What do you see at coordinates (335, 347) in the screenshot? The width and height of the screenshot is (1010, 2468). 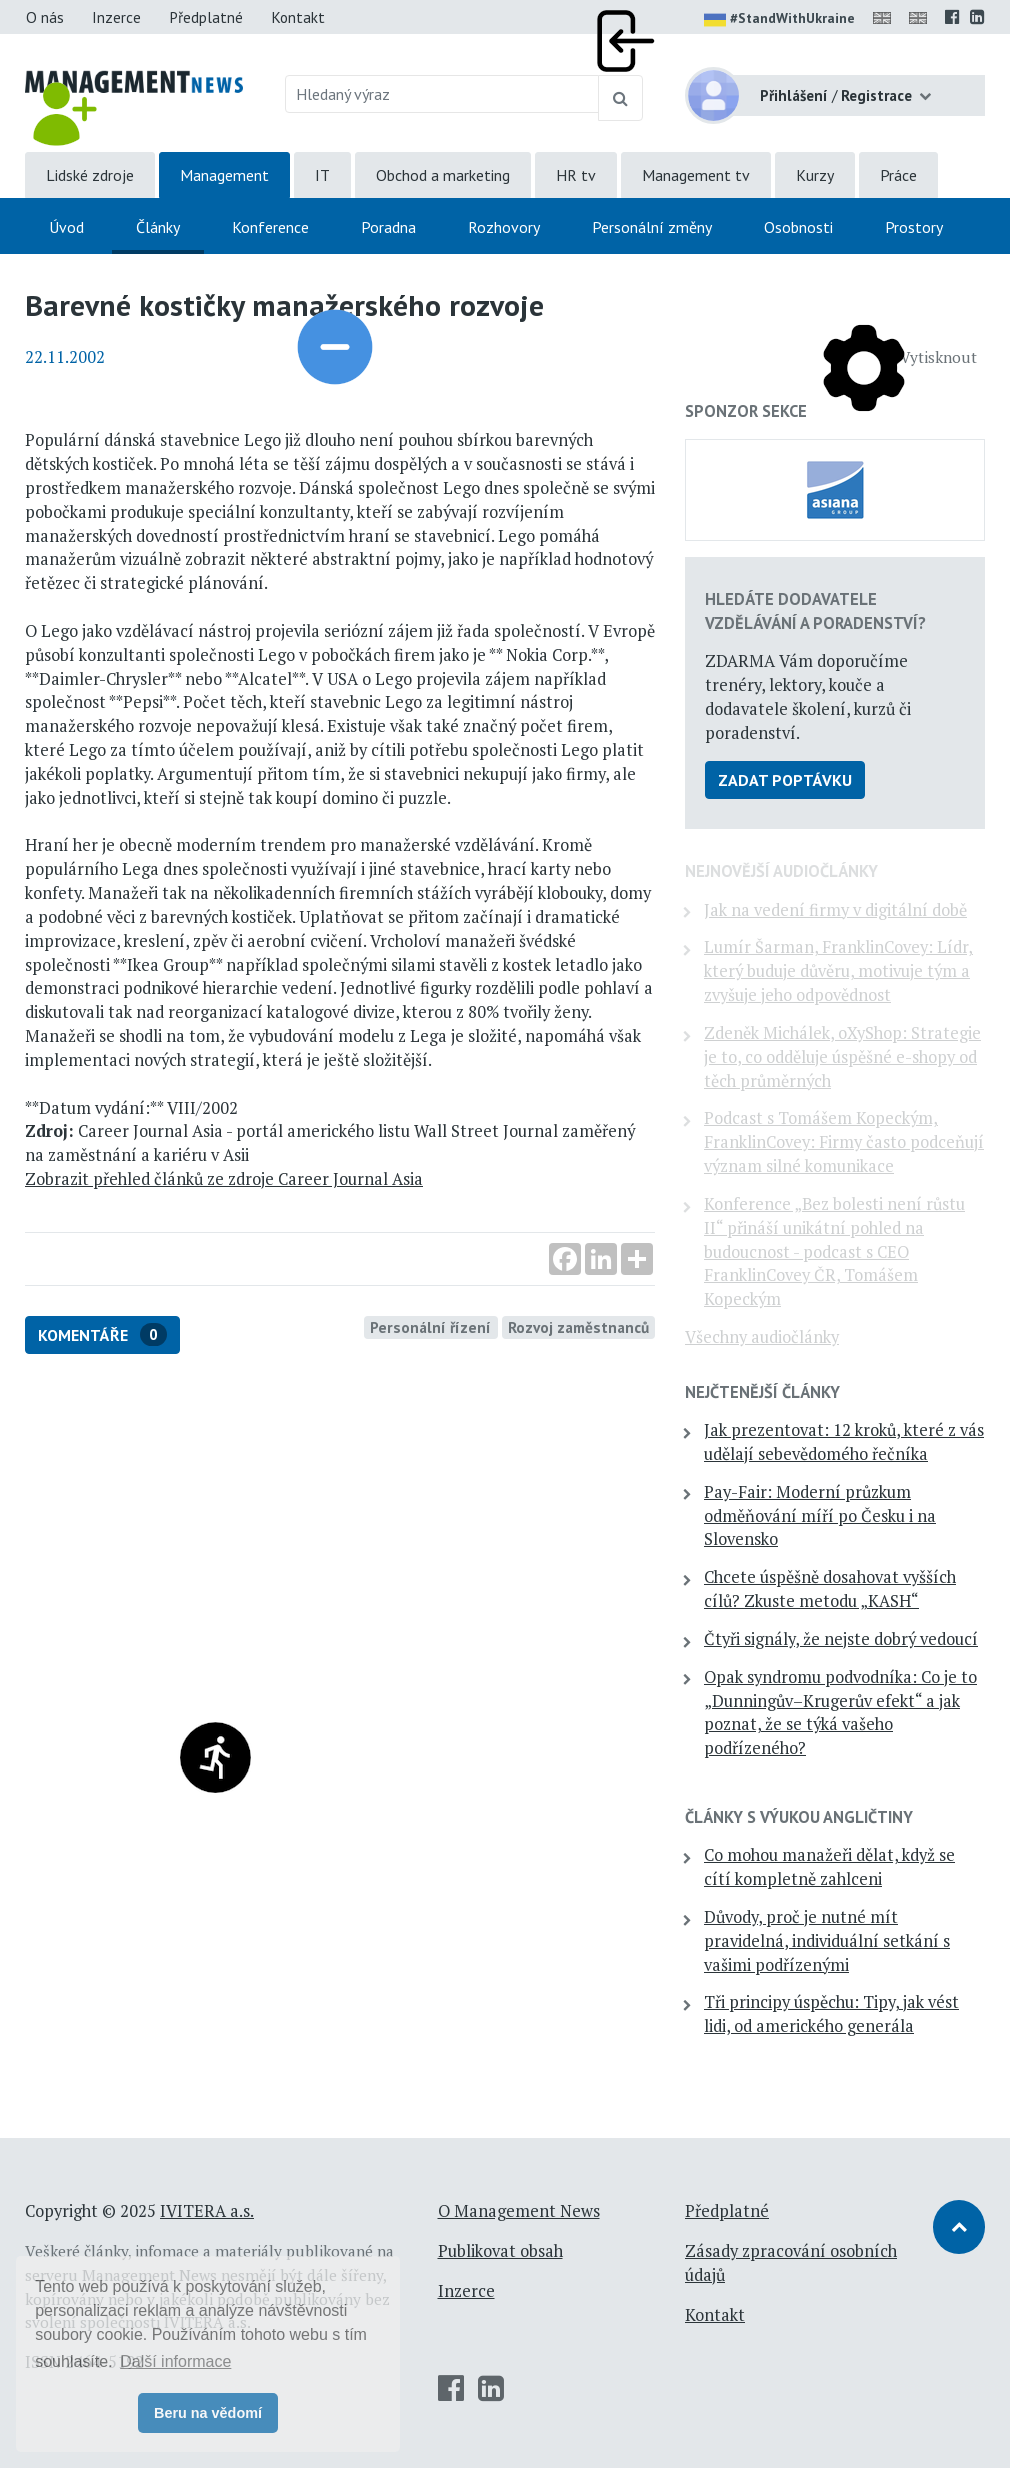 I see `remove an item from a list or collection` at bounding box center [335, 347].